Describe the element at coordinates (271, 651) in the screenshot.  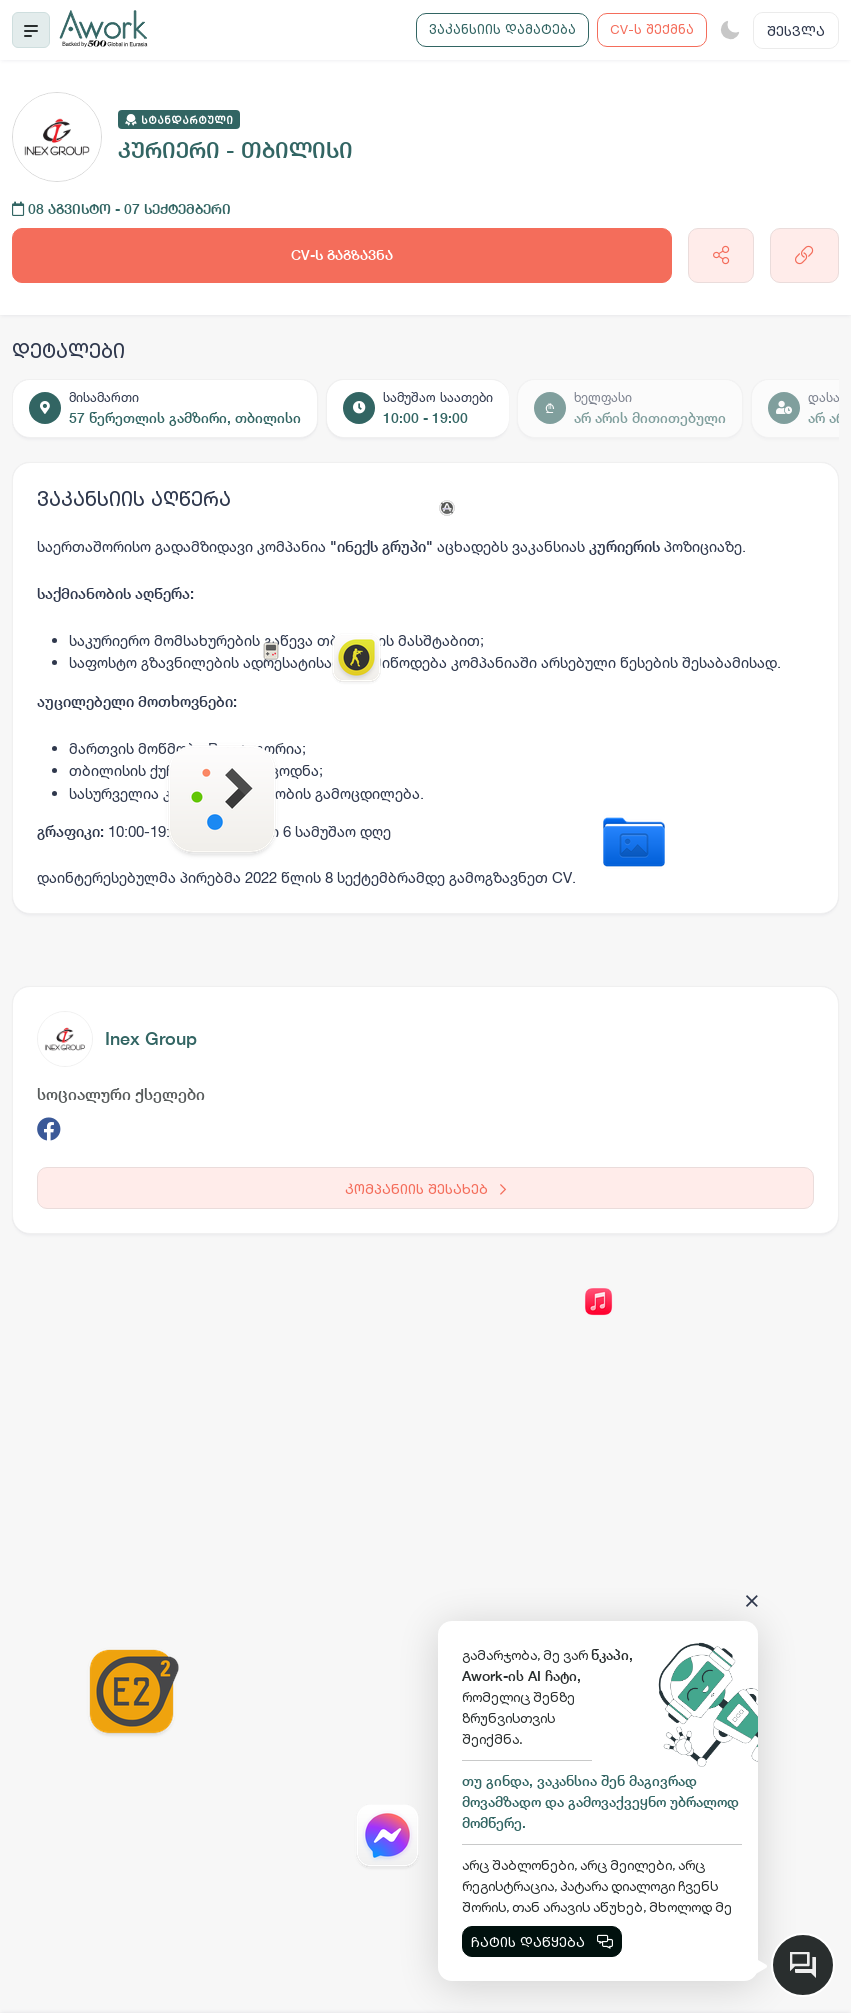
I see `open the game center or gaming app` at that location.